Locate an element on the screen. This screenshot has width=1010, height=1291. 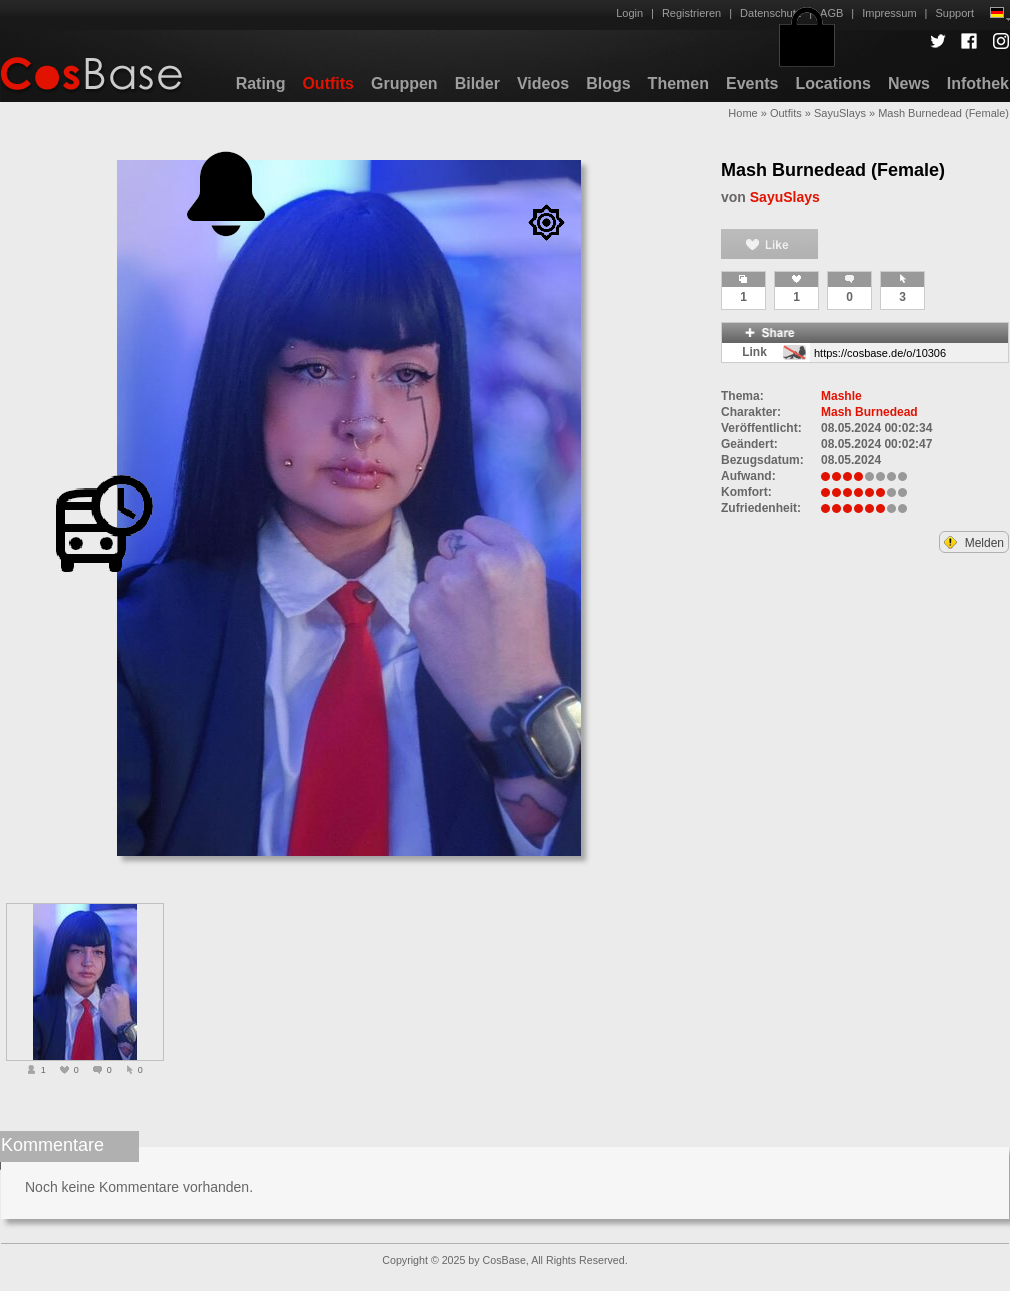
view bus or transit departure times is located at coordinates (104, 523).